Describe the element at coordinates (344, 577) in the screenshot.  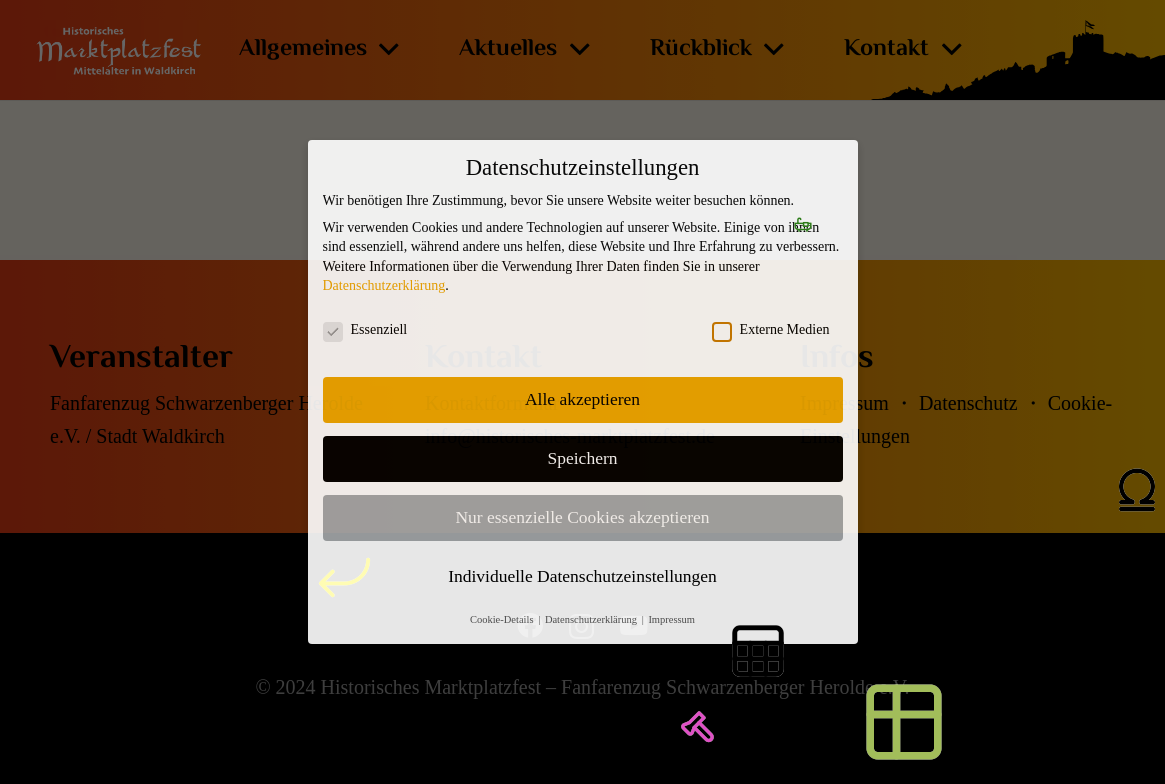
I see `reply to a message` at that location.